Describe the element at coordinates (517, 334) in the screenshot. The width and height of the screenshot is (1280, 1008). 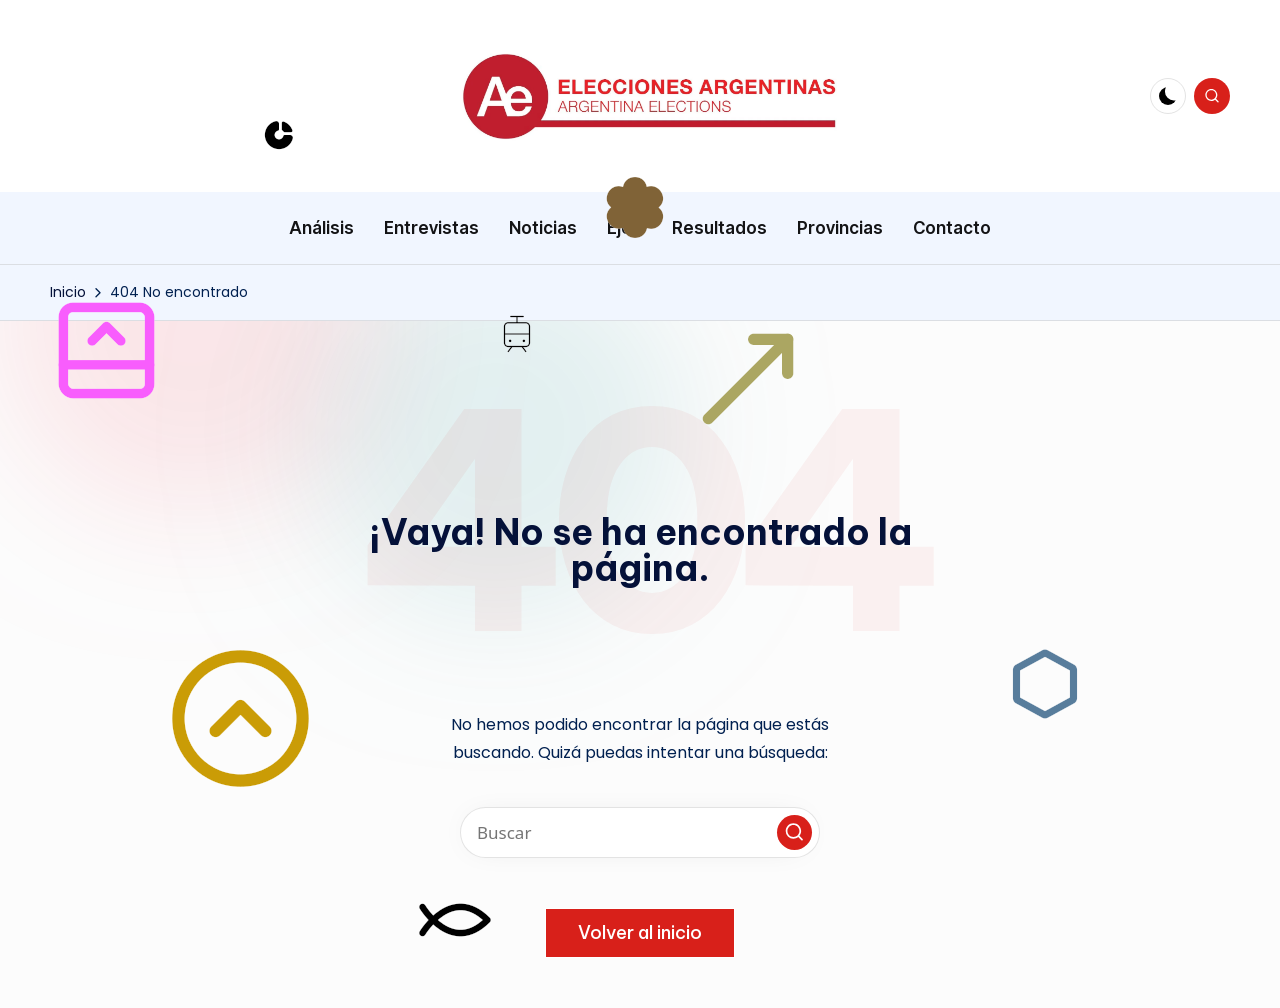
I see `access public transit or tram routes` at that location.